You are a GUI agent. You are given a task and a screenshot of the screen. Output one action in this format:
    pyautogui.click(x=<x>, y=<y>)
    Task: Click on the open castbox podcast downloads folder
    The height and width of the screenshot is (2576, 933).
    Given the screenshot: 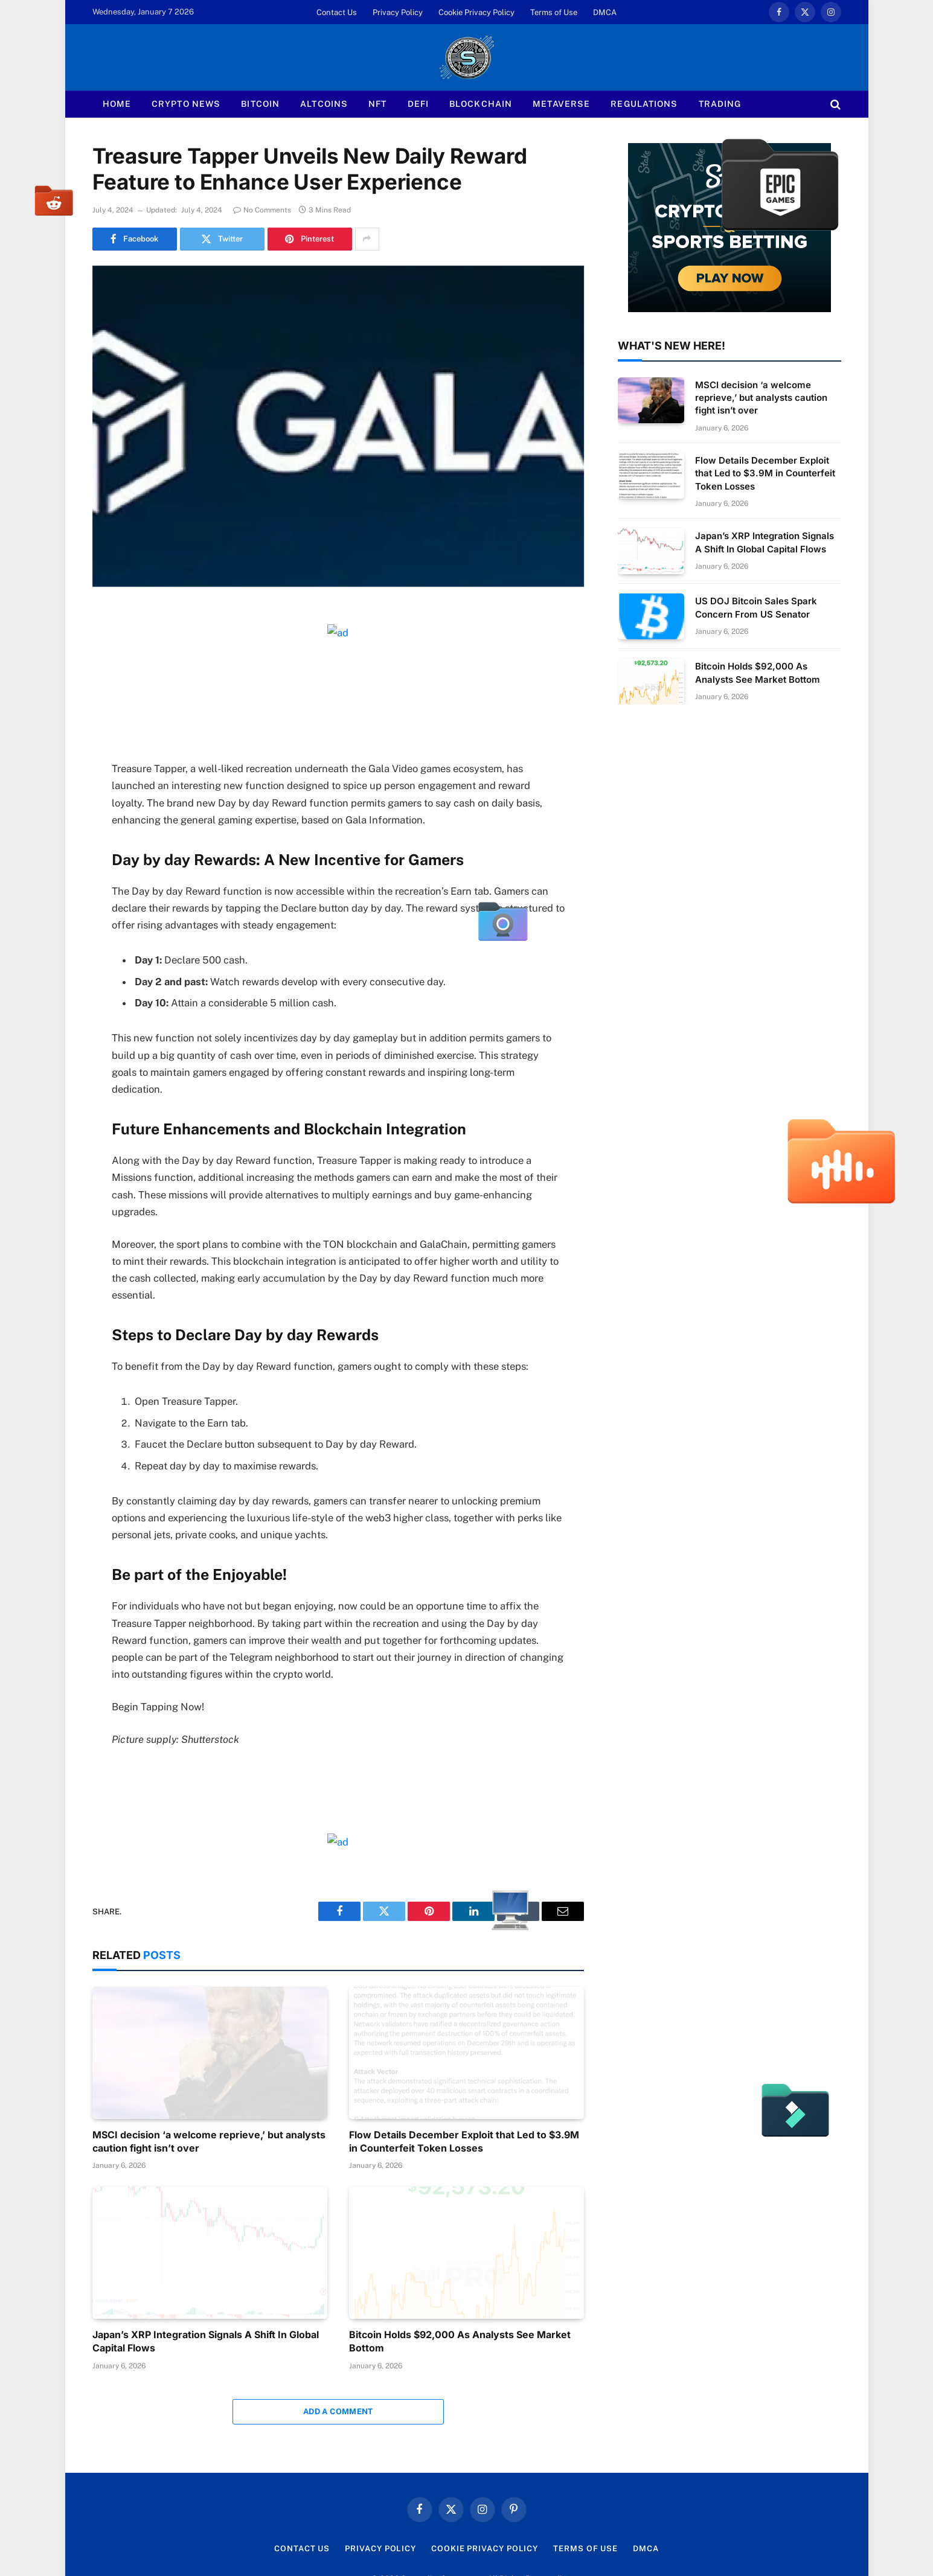 What is the action you would take?
    pyautogui.click(x=841, y=1164)
    